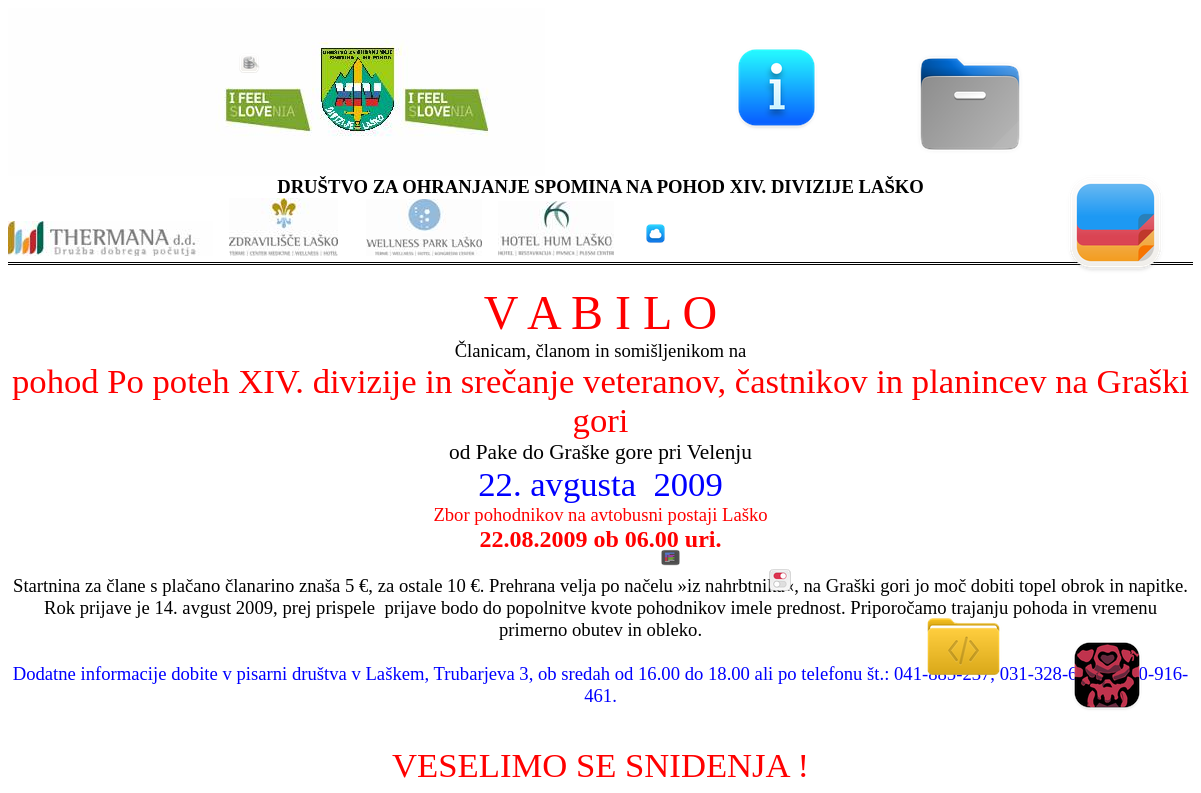 This screenshot has height=793, width=1201. I want to click on open unity tweak tool settings, so click(780, 580).